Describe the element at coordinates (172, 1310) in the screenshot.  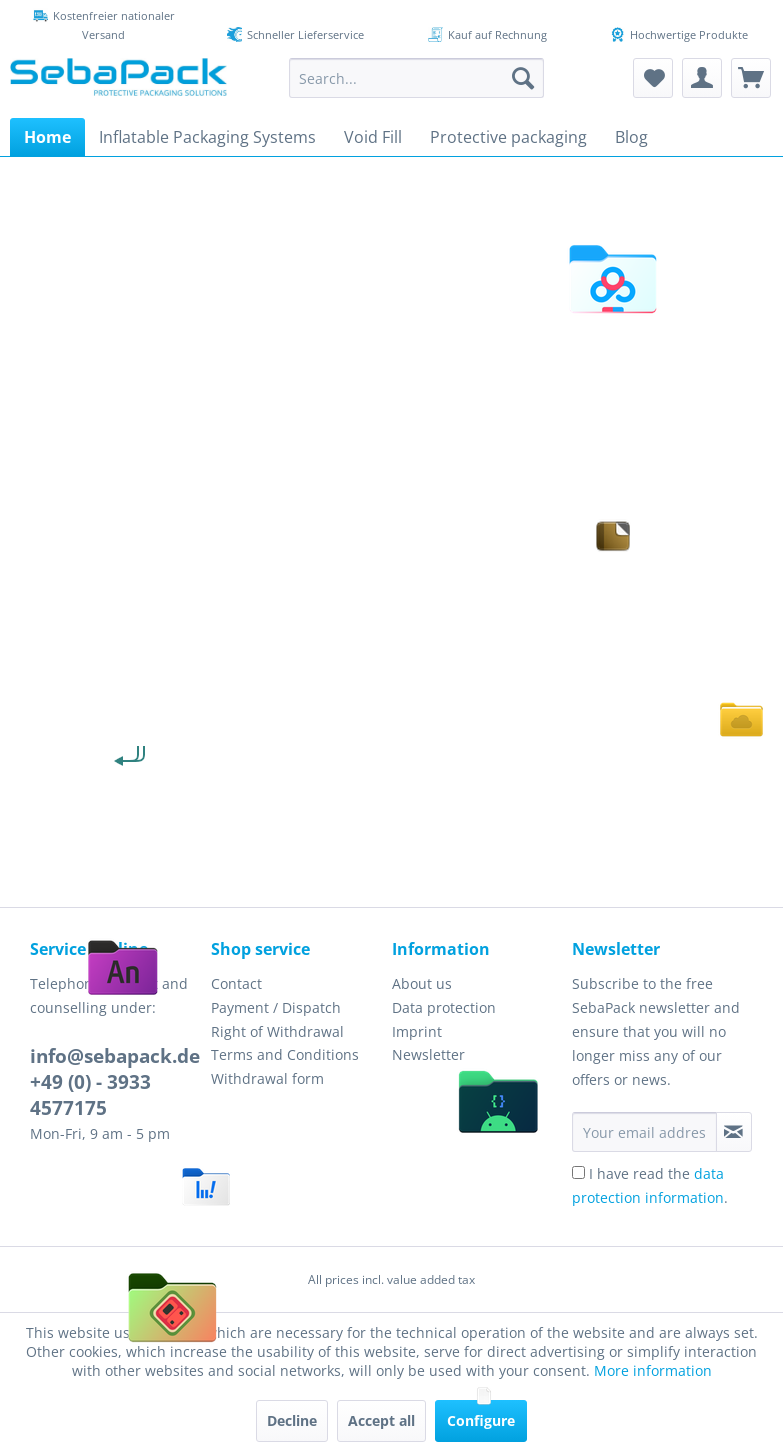
I see `open melonDS emulator files folder` at that location.